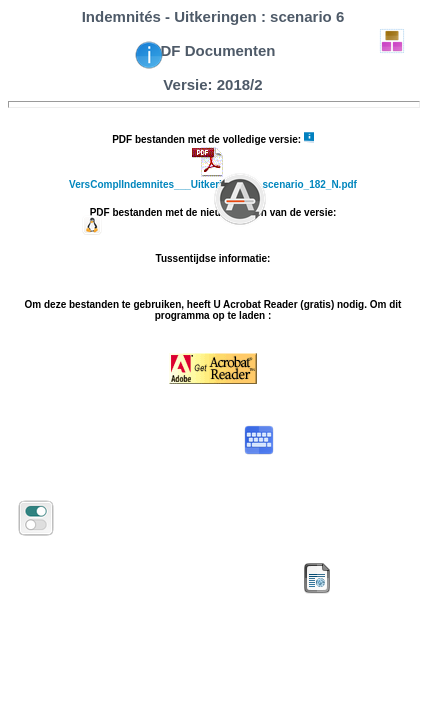 The height and width of the screenshot is (720, 426). What do you see at coordinates (36, 518) in the screenshot?
I see `open gnome tweaks settings` at bounding box center [36, 518].